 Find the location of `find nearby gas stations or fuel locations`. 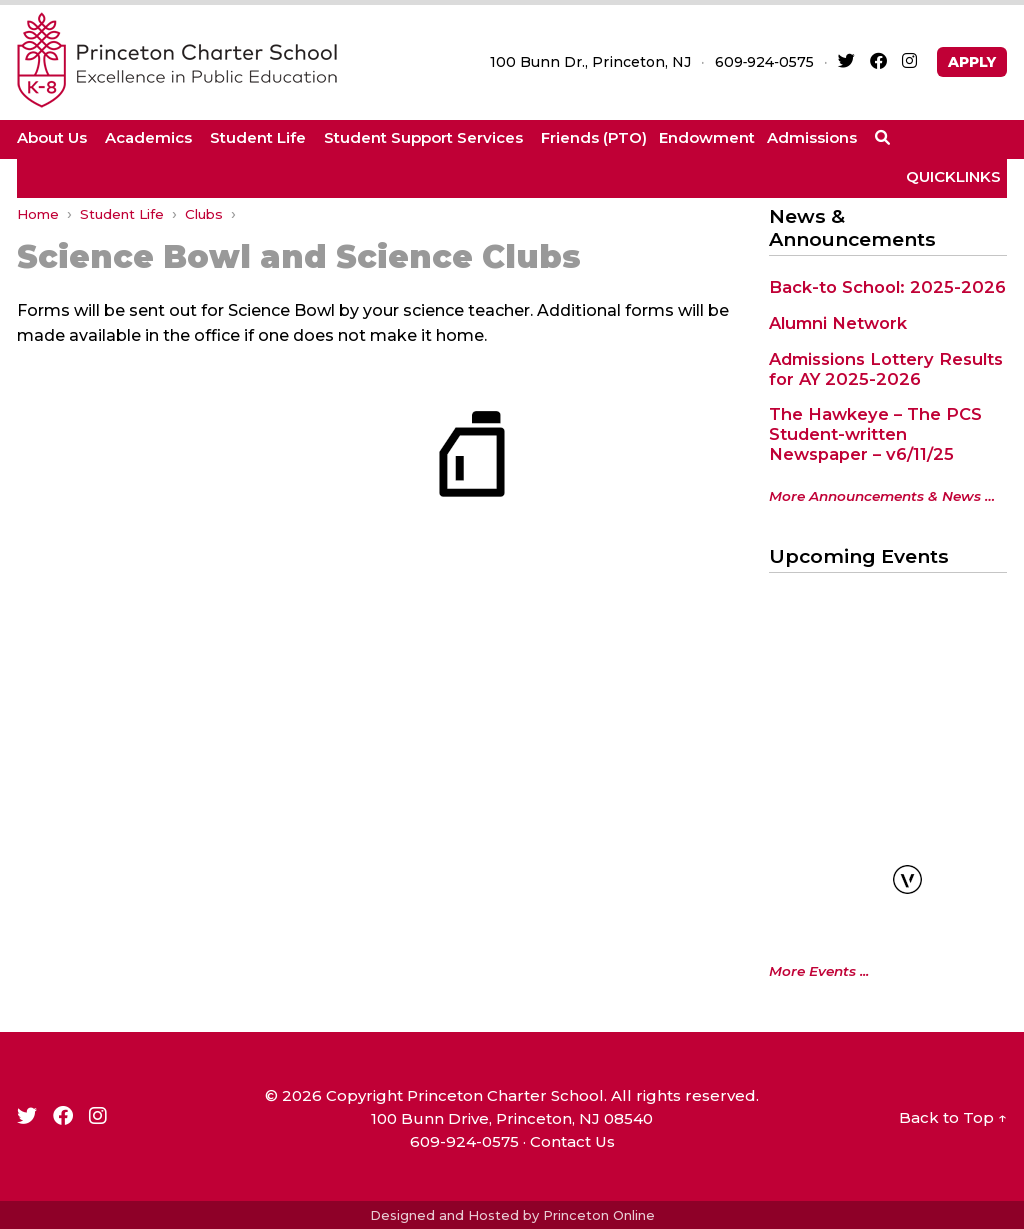

find nearby gas stations or fuel locations is located at coordinates (472, 456).